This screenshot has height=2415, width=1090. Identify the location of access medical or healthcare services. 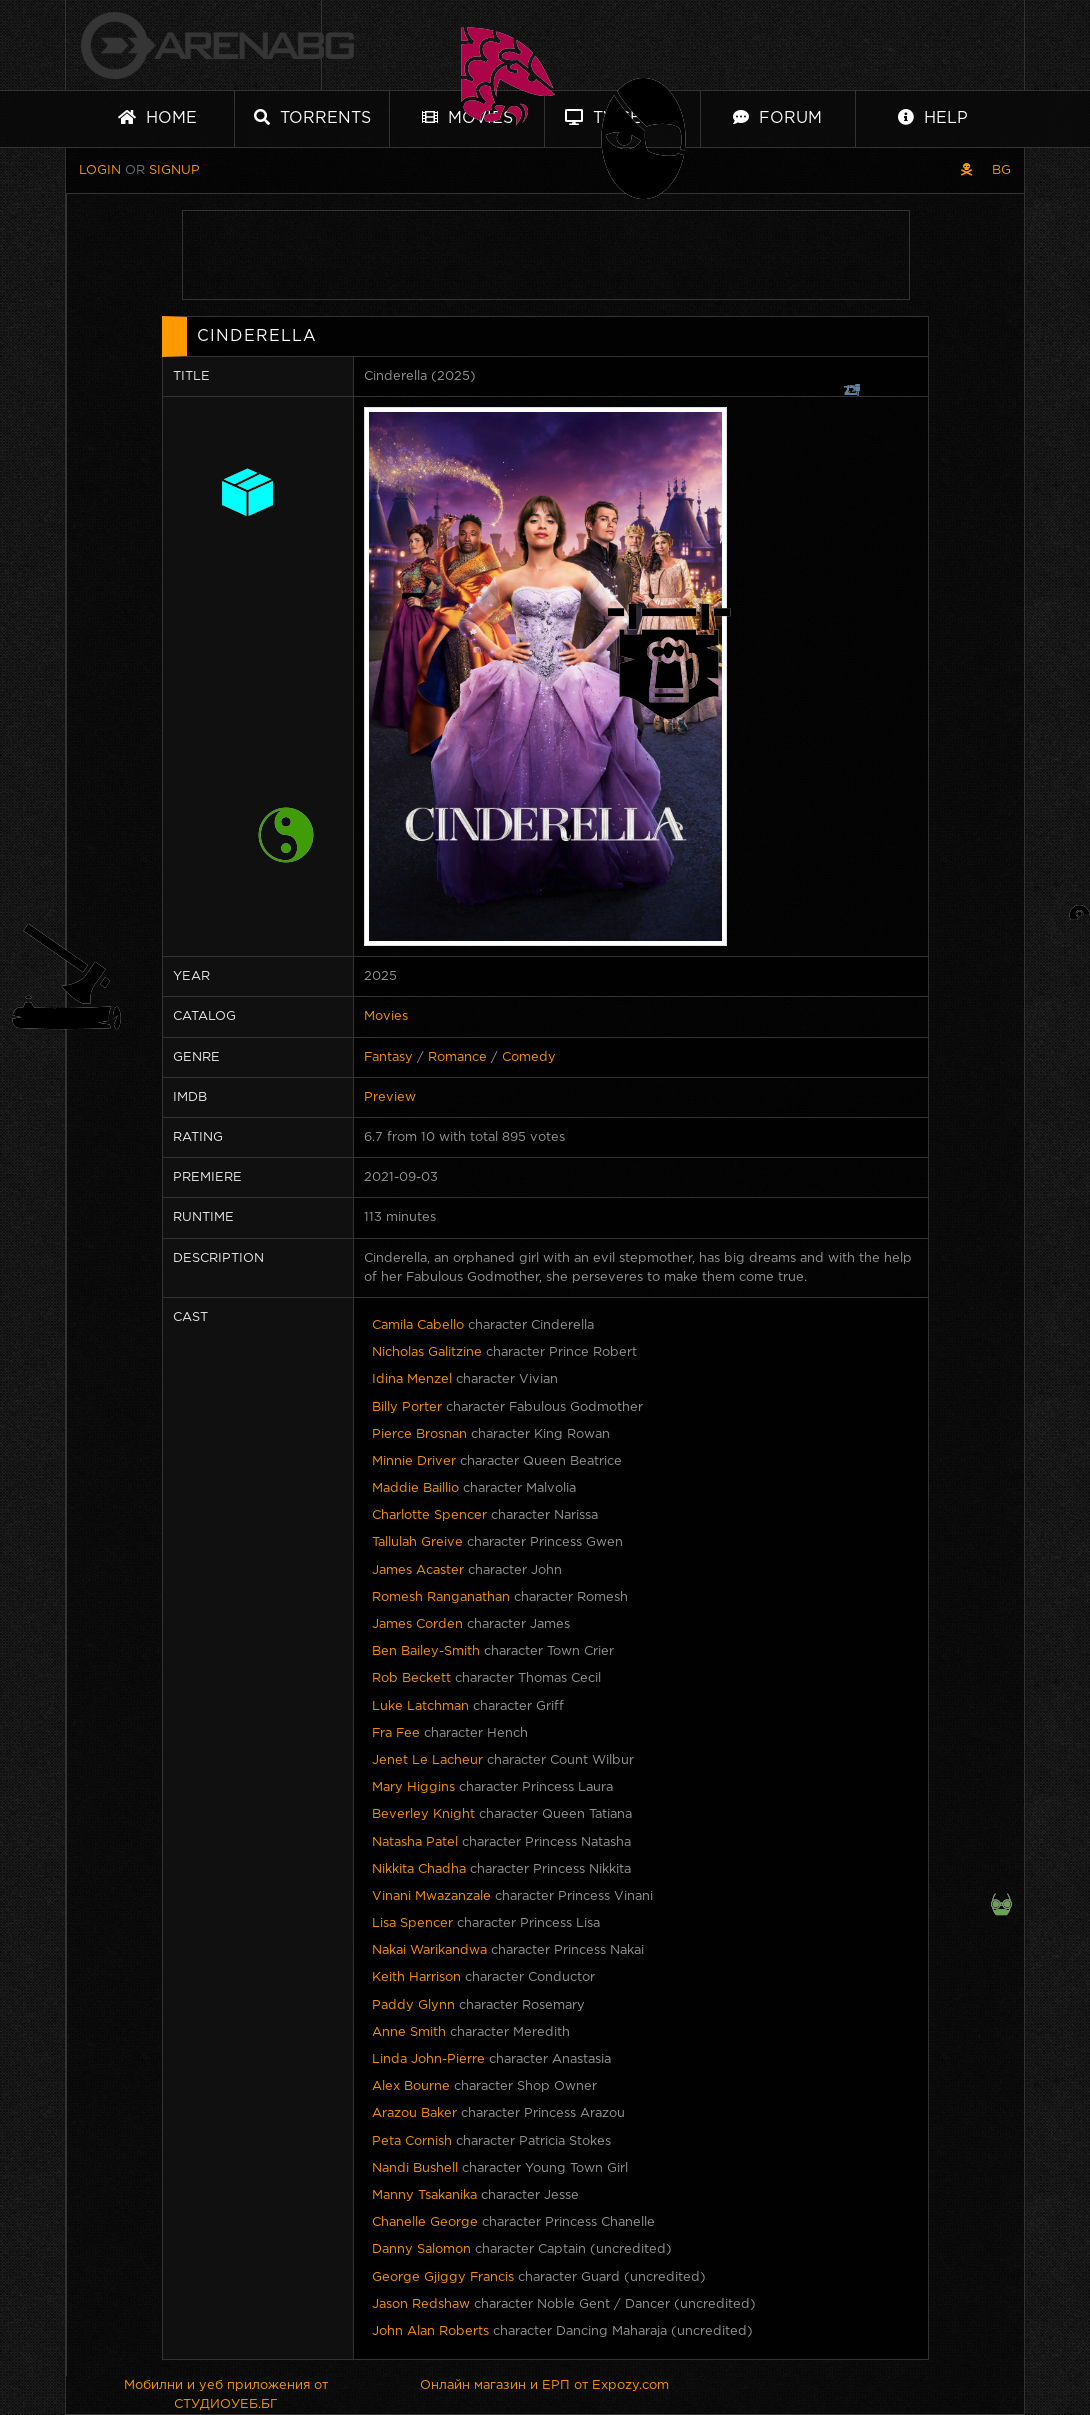
(1001, 1904).